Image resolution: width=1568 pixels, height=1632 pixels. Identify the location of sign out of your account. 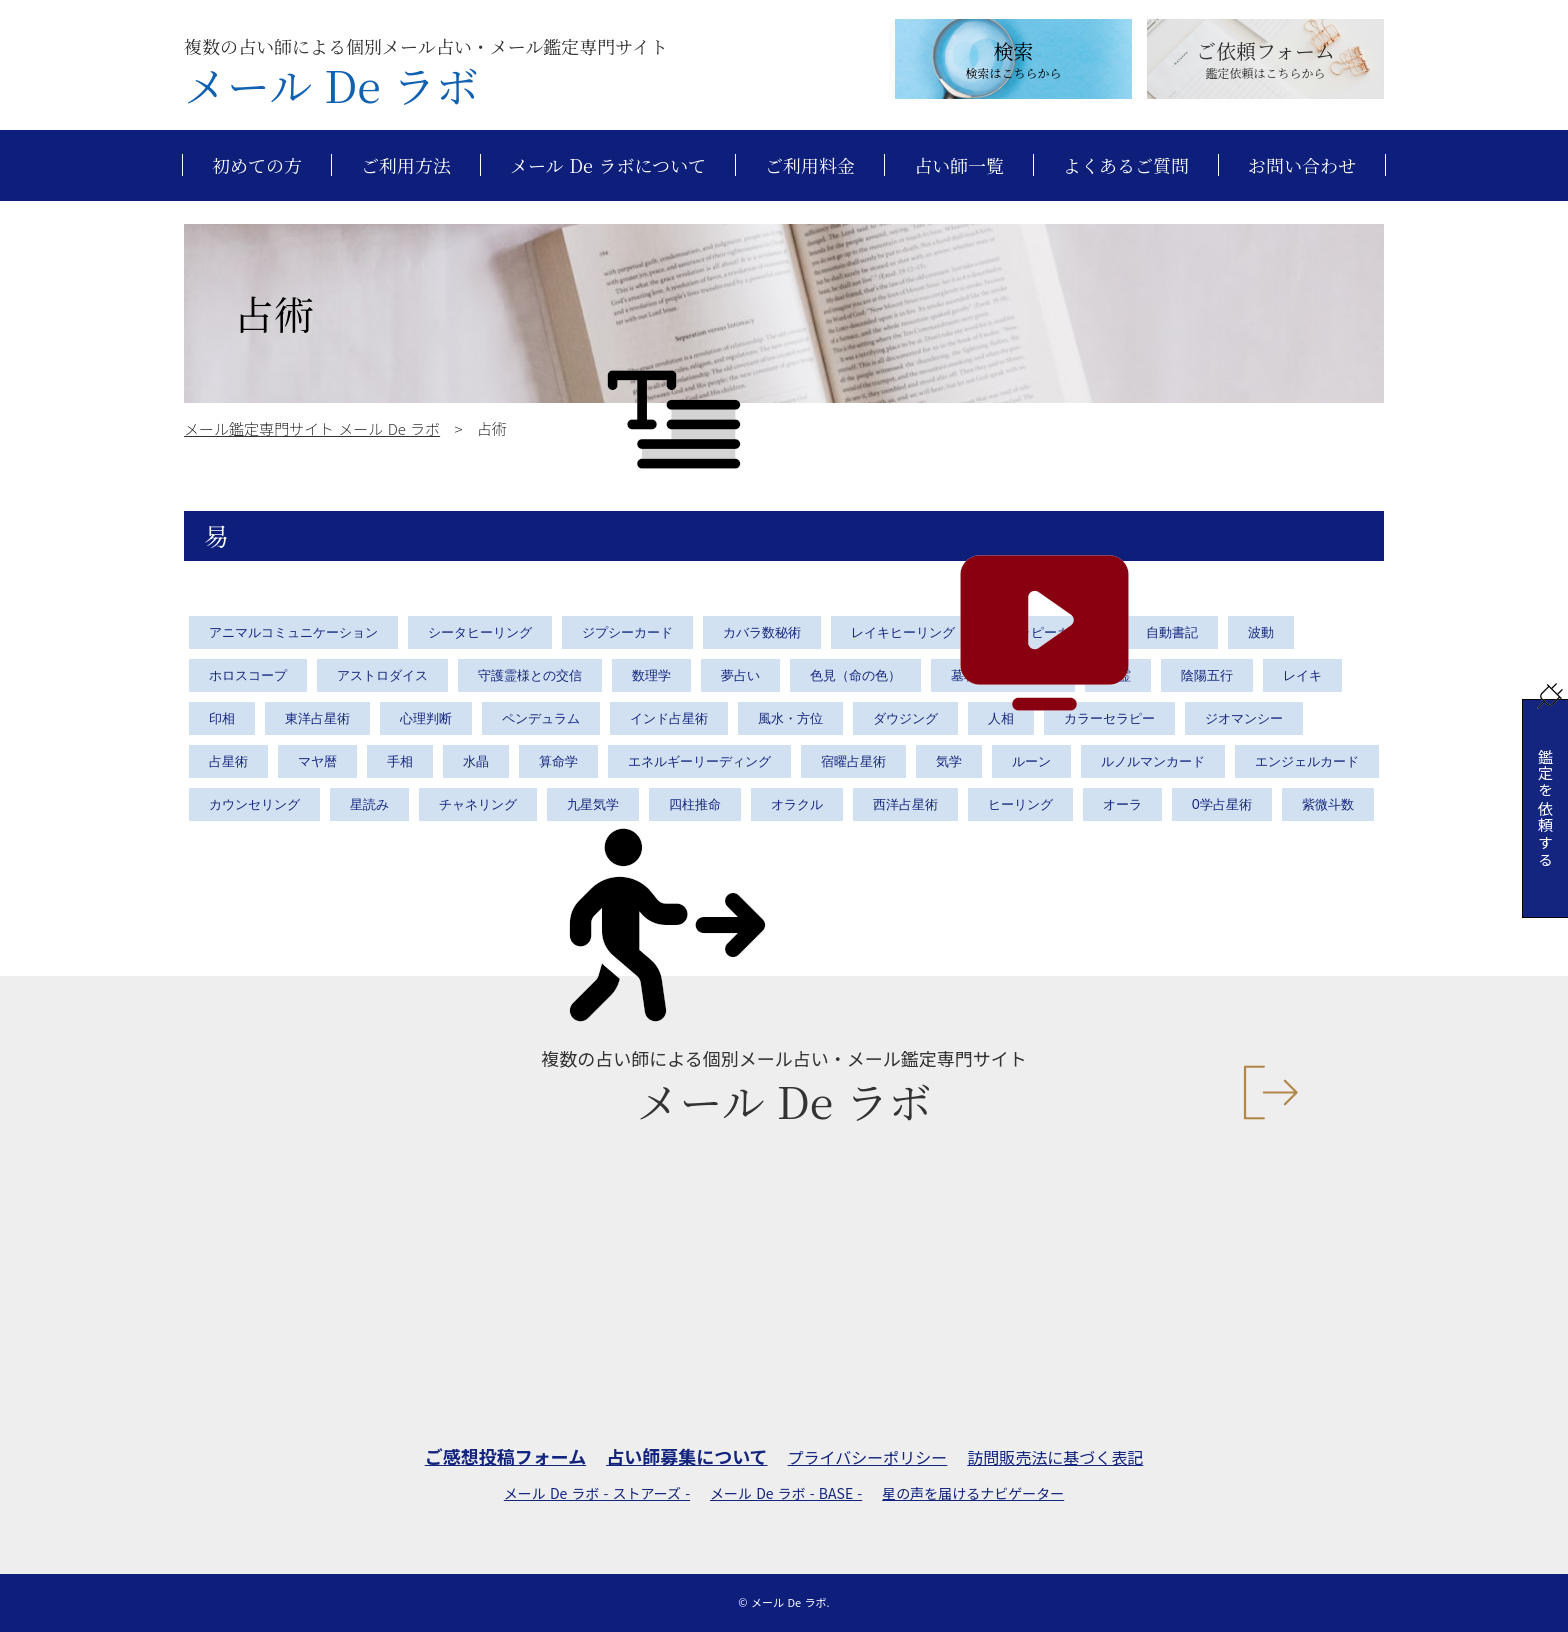
(1268, 1092).